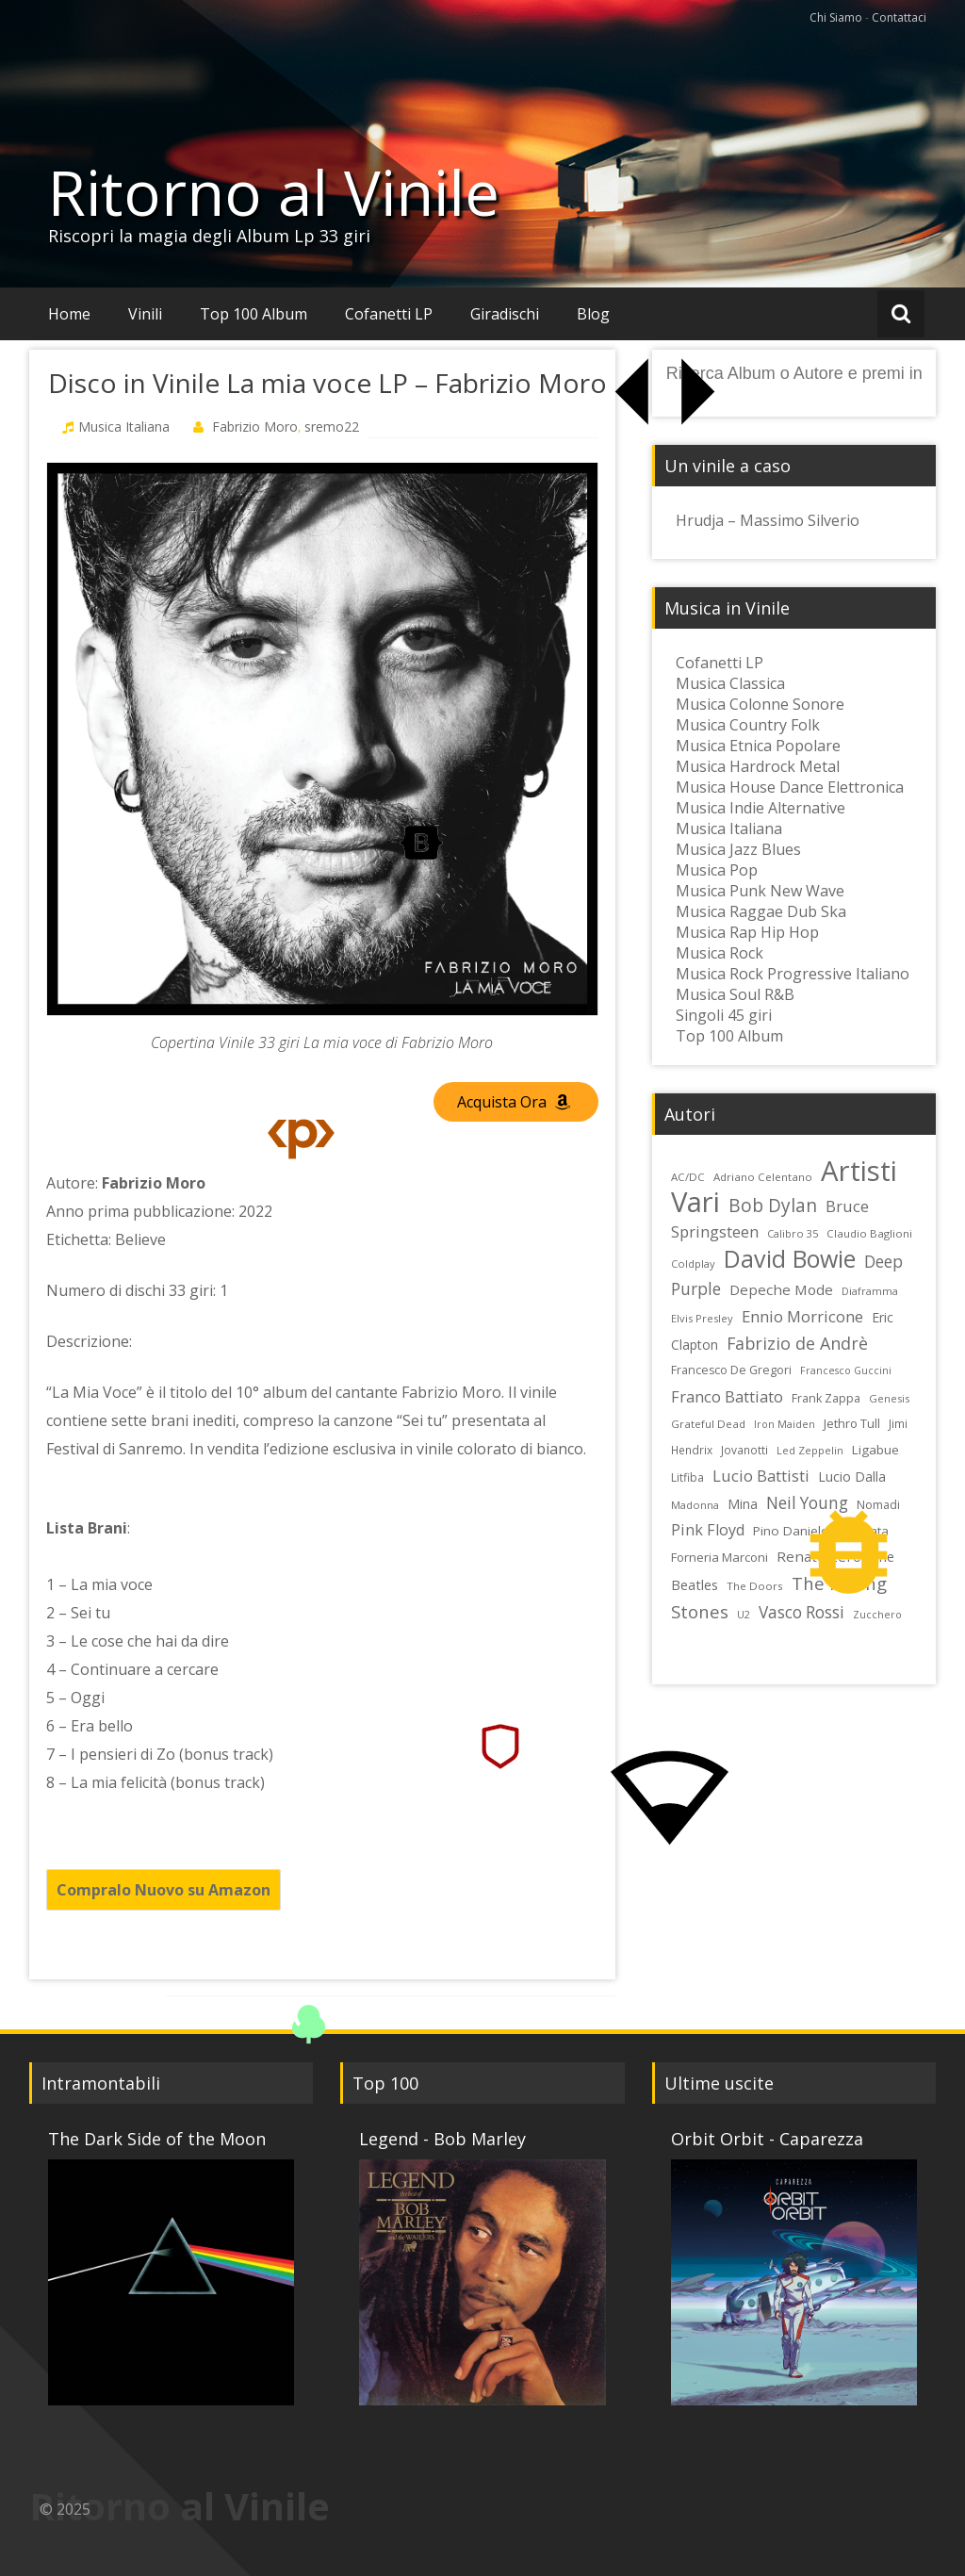 The width and height of the screenshot is (965, 2576). What do you see at coordinates (669, 1797) in the screenshot?
I see `indicates weak wifi signal strength` at bounding box center [669, 1797].